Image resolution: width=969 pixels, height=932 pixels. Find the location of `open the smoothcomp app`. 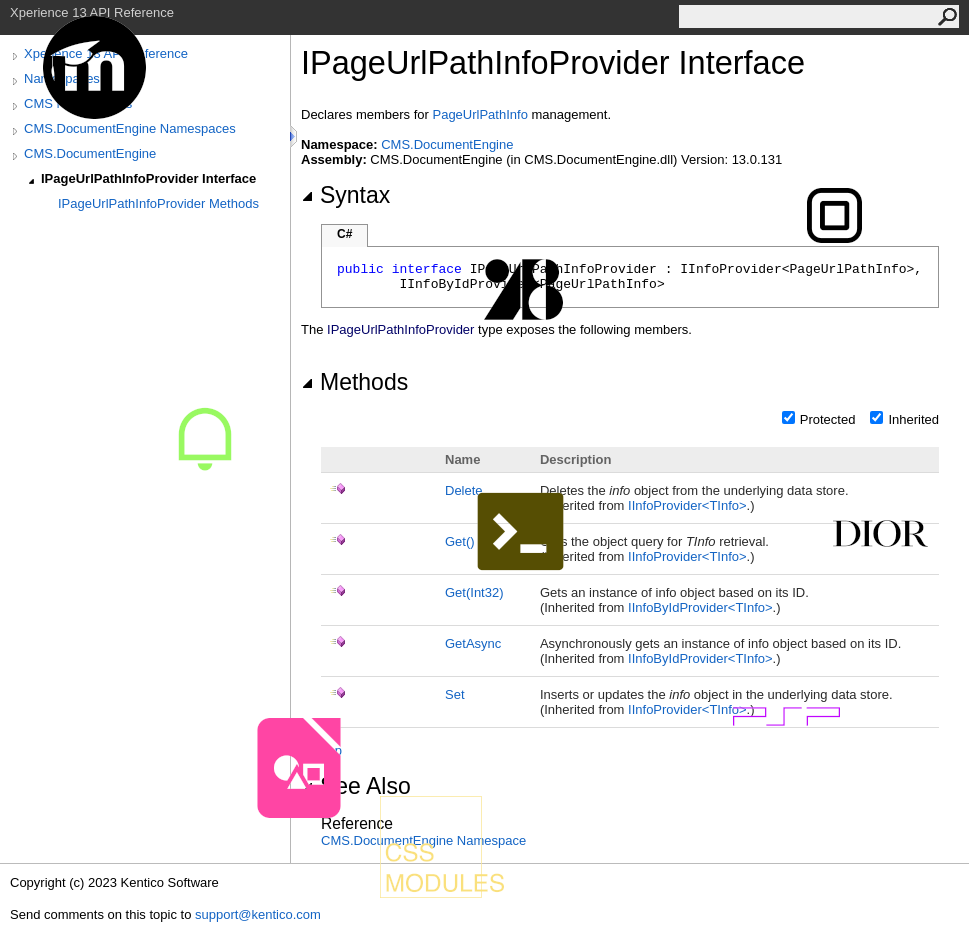

open the smoothcomp app is located at coordinates (834, 215).